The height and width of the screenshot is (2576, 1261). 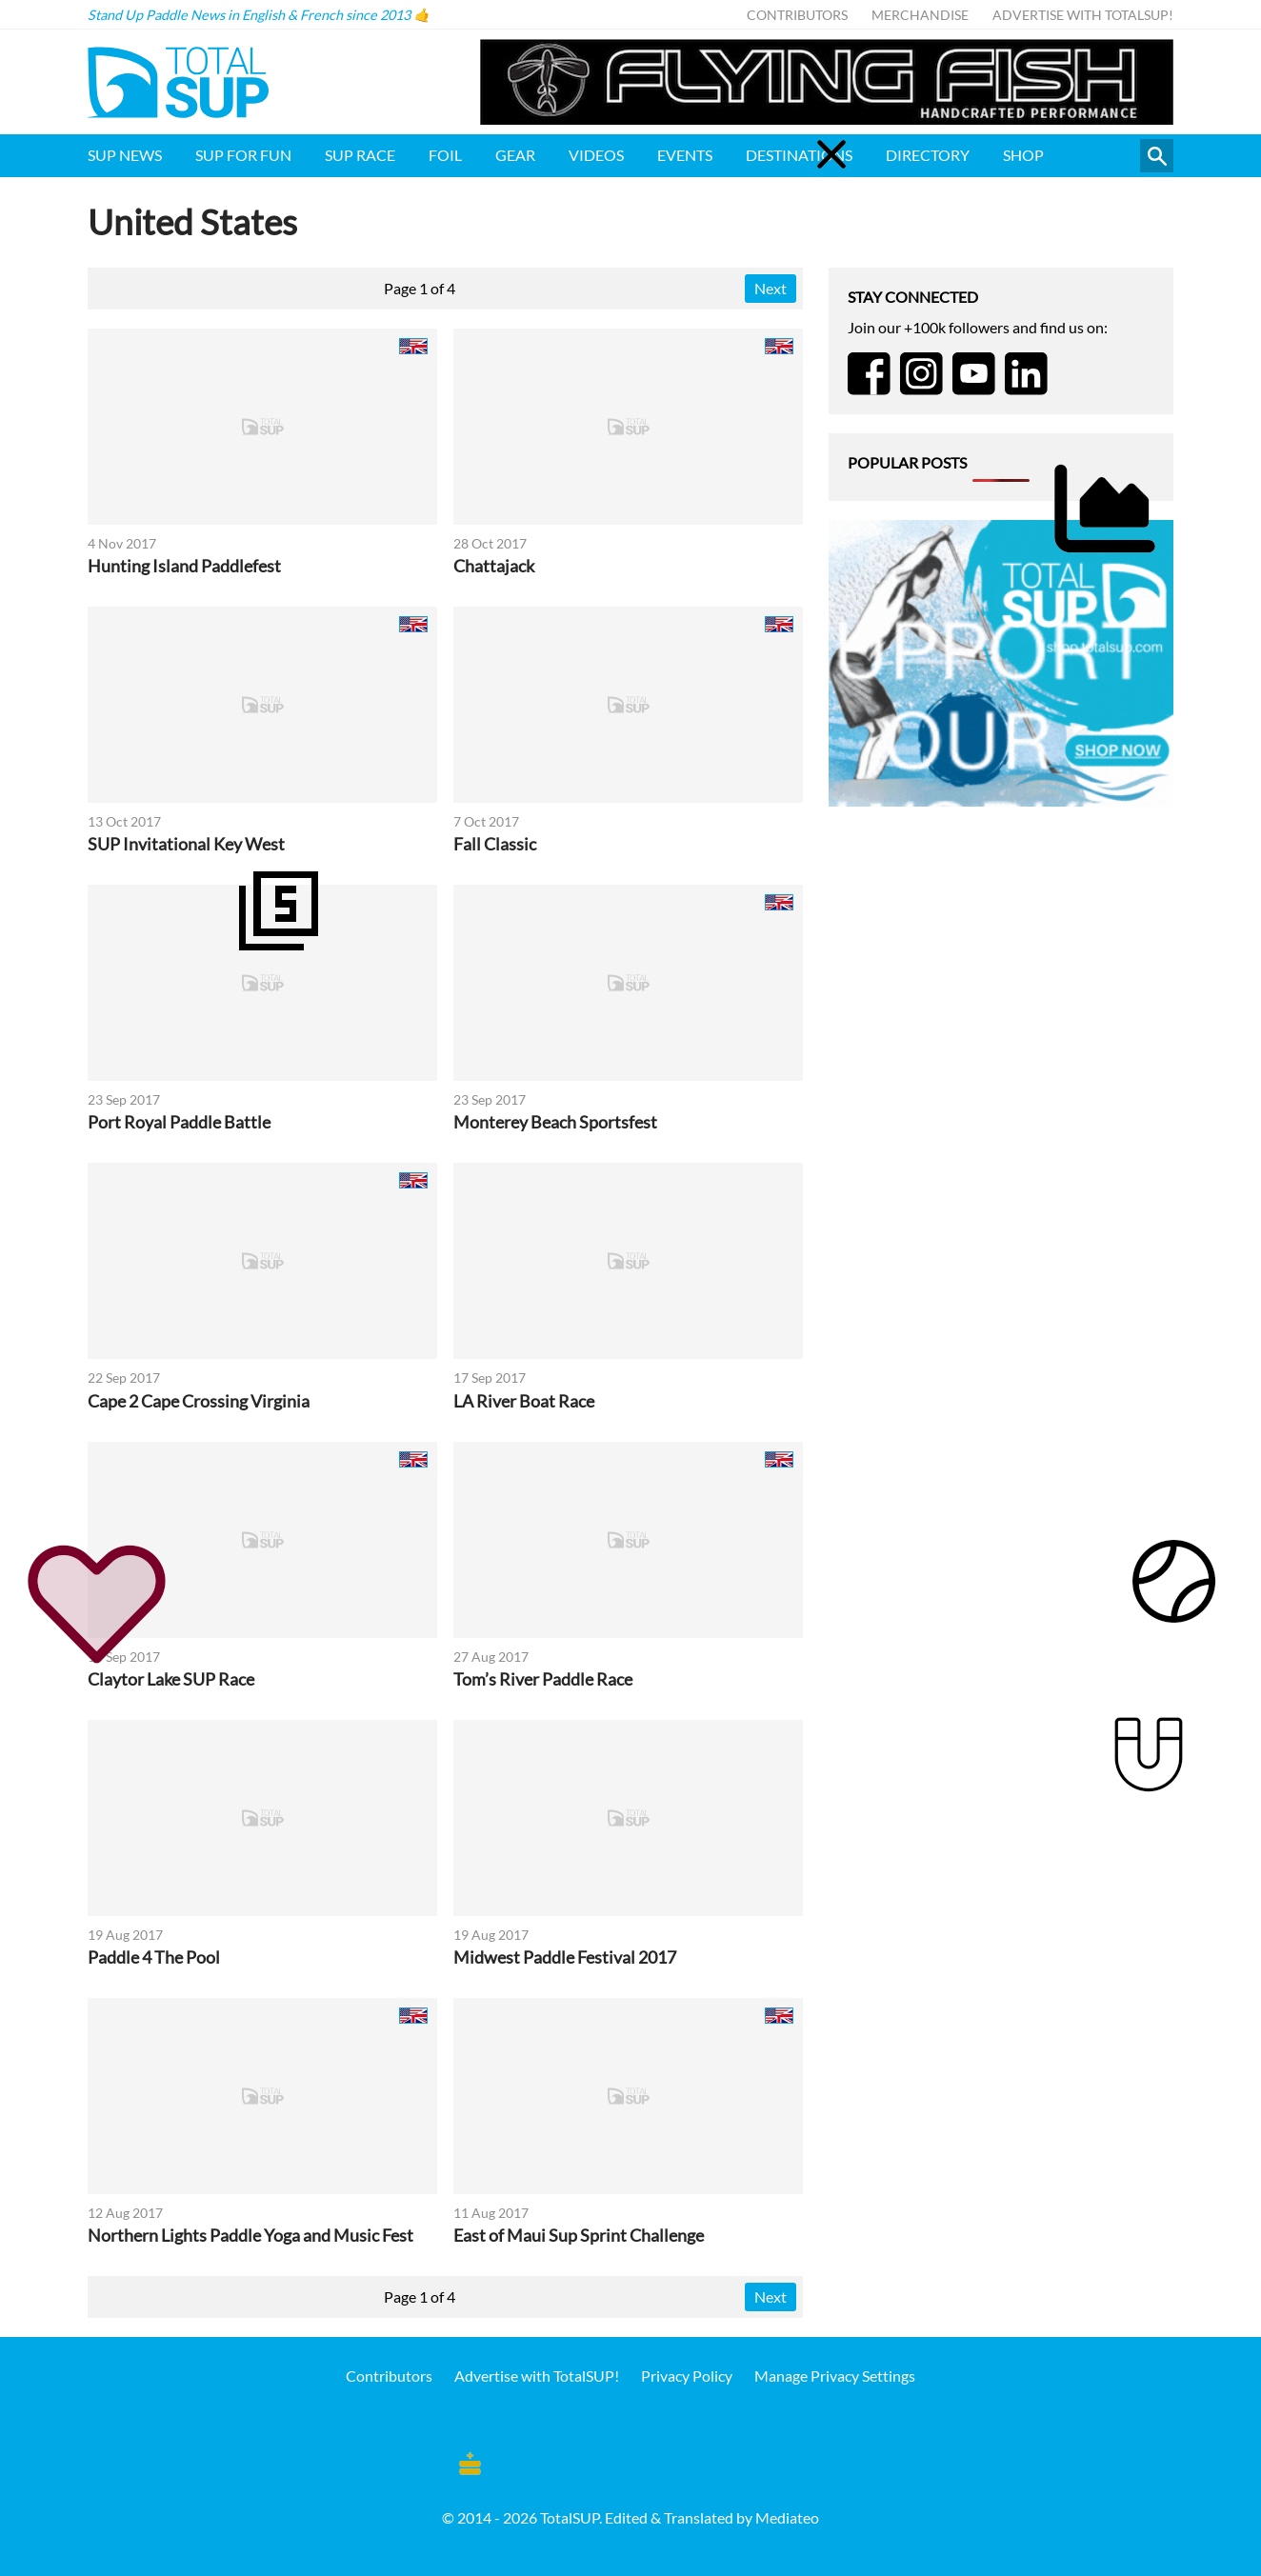 What do you see at coordinates (831, 154) in the screenshot?
I see `close a window or dialog` at bounding box center [831, 154].